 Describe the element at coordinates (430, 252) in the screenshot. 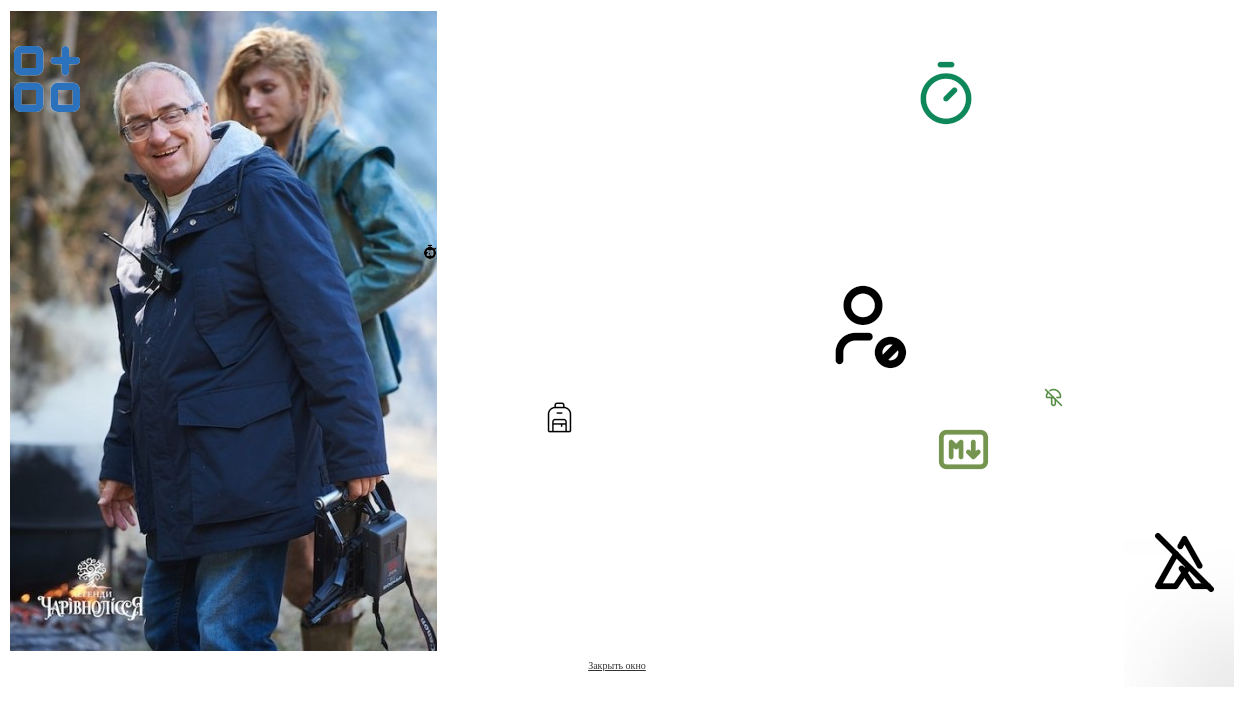

I see `set a 20-second timer` at that location.